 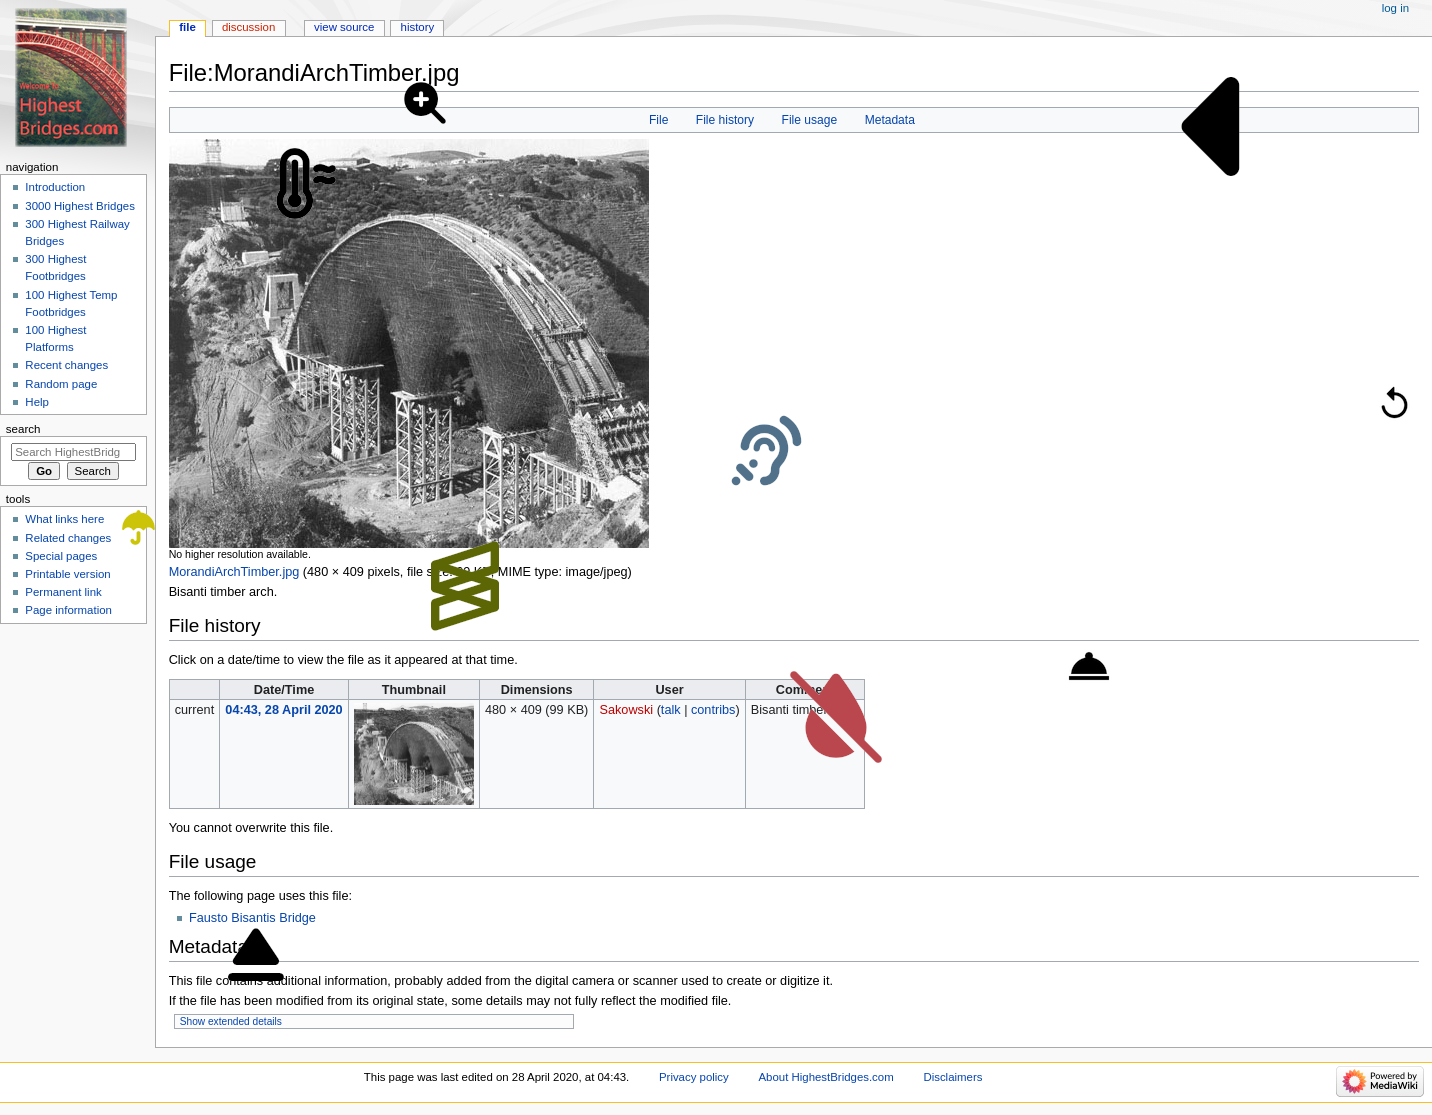 What do you see at coordinates (1089, 666) in the screenshot?
I see `request room service` at bounding box center [1089, 666].